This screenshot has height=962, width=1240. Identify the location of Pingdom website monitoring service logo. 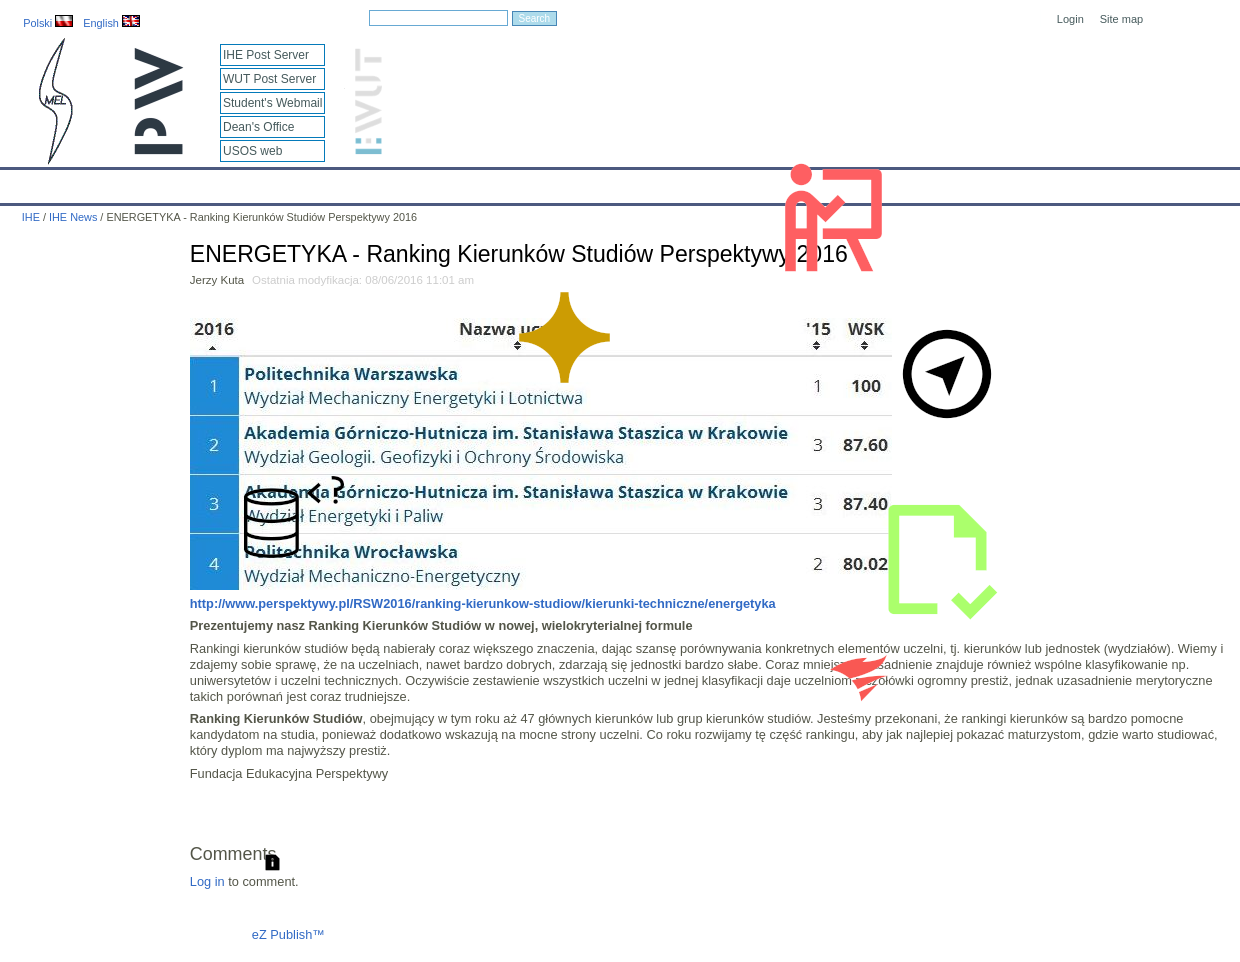
(859, 678).